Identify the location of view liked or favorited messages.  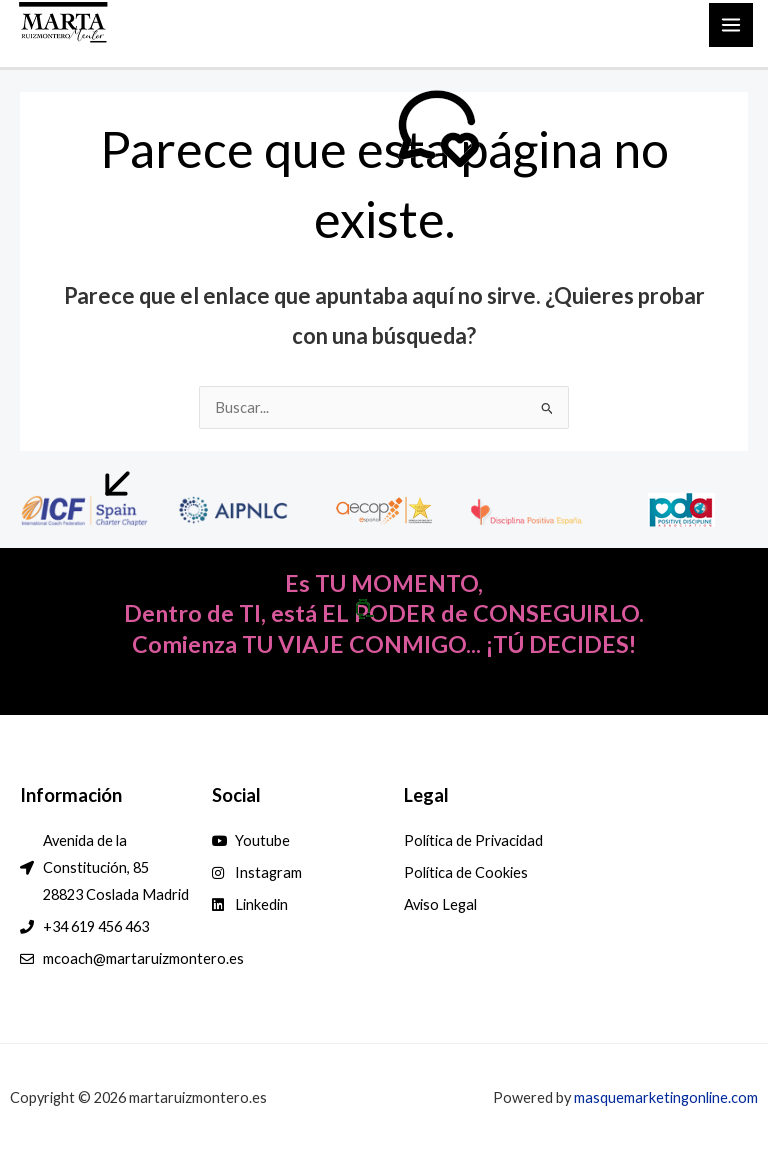
(437, 125).